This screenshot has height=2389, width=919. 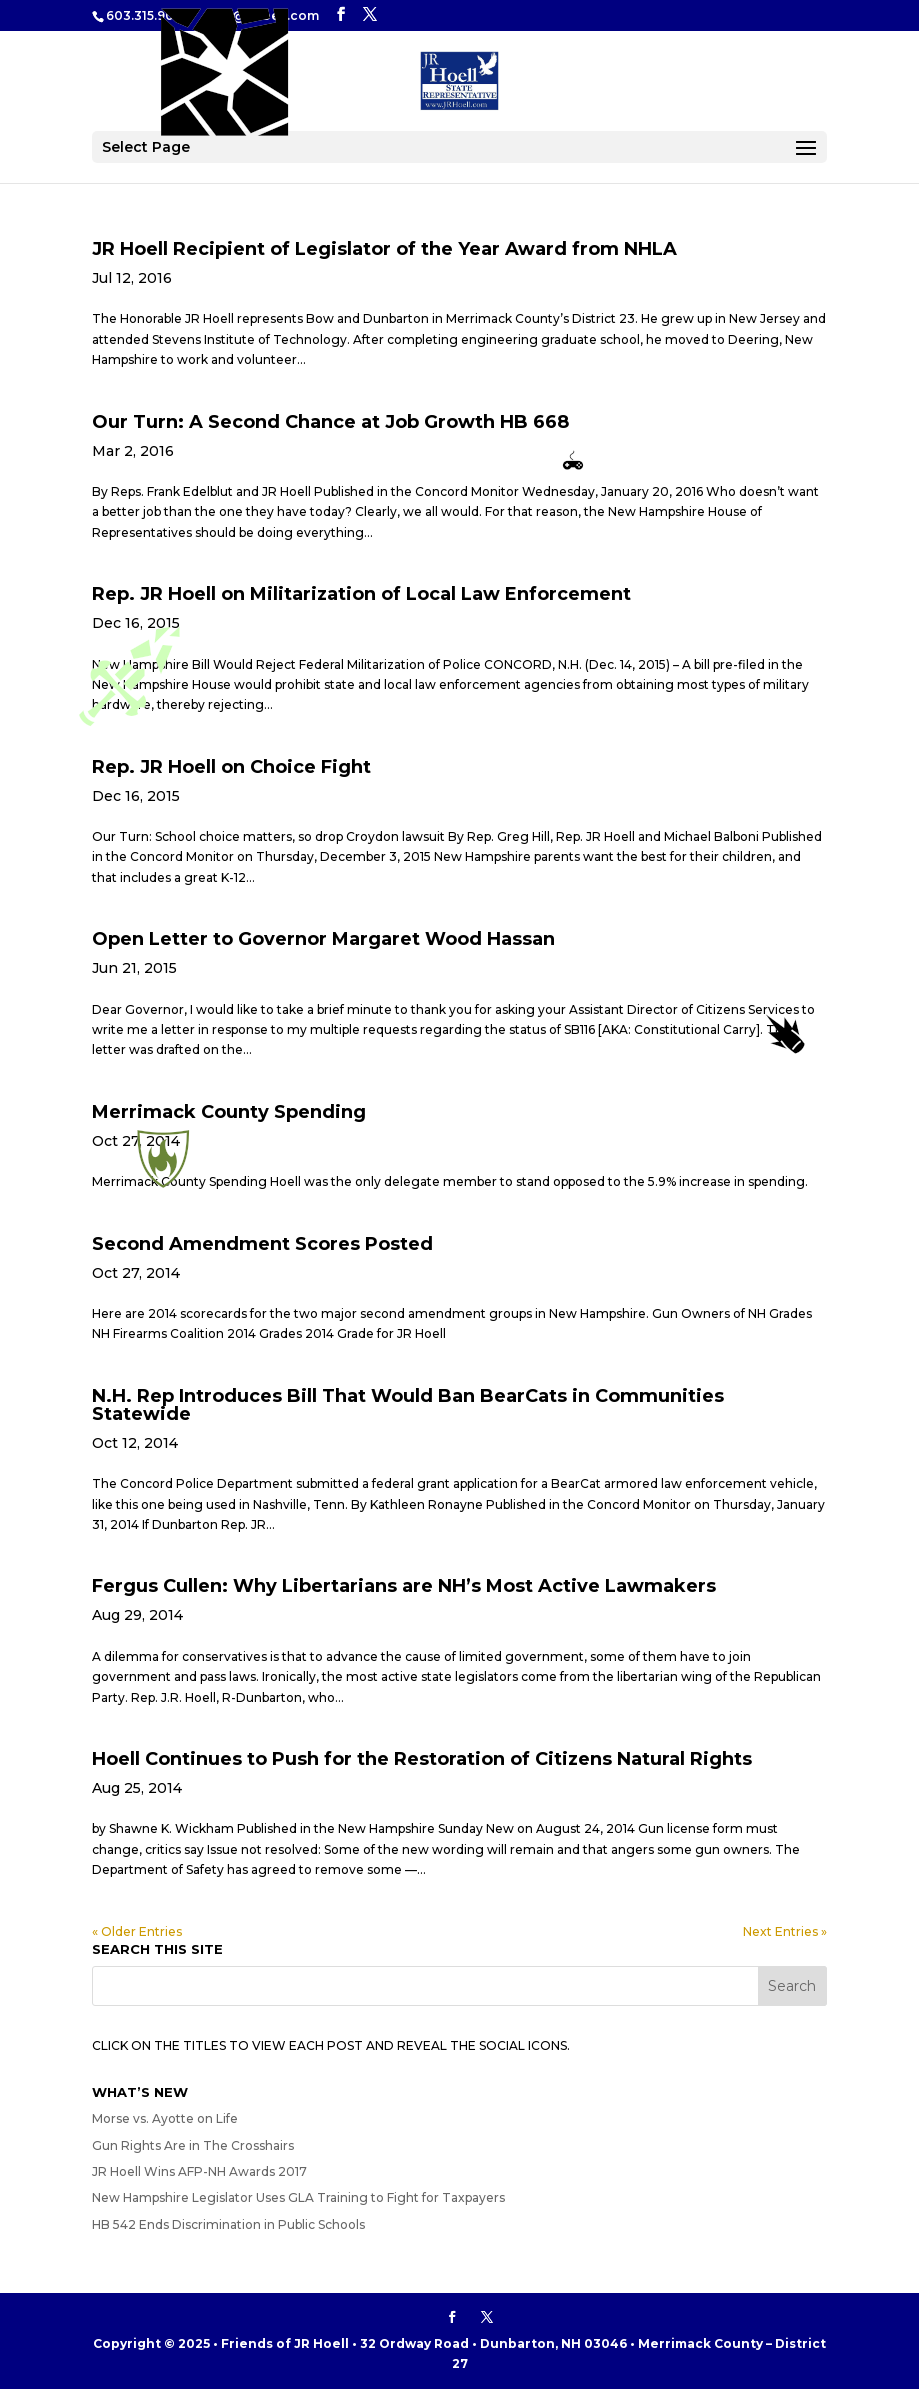 I want to click on access gaming features or settings, so click(x=573, y=461).